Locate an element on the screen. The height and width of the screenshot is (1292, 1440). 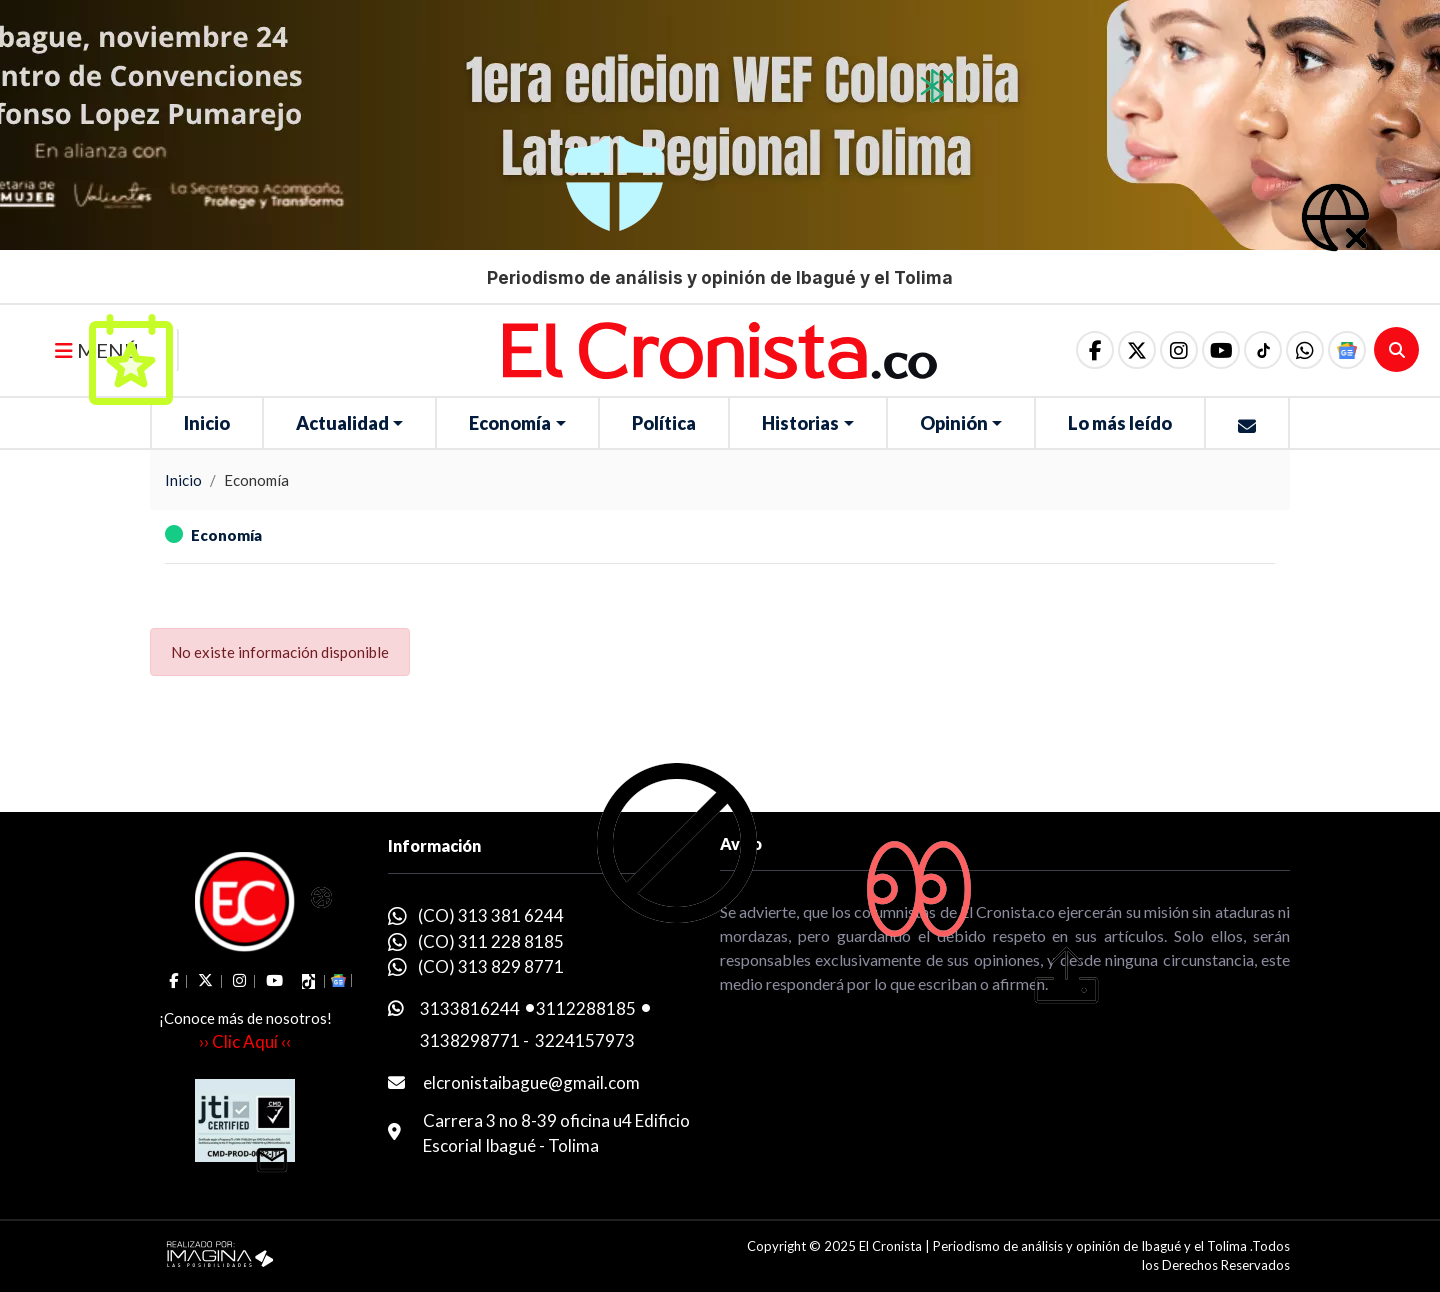
bluetooth is disabled or turned off is located at coordinates (935, 86).